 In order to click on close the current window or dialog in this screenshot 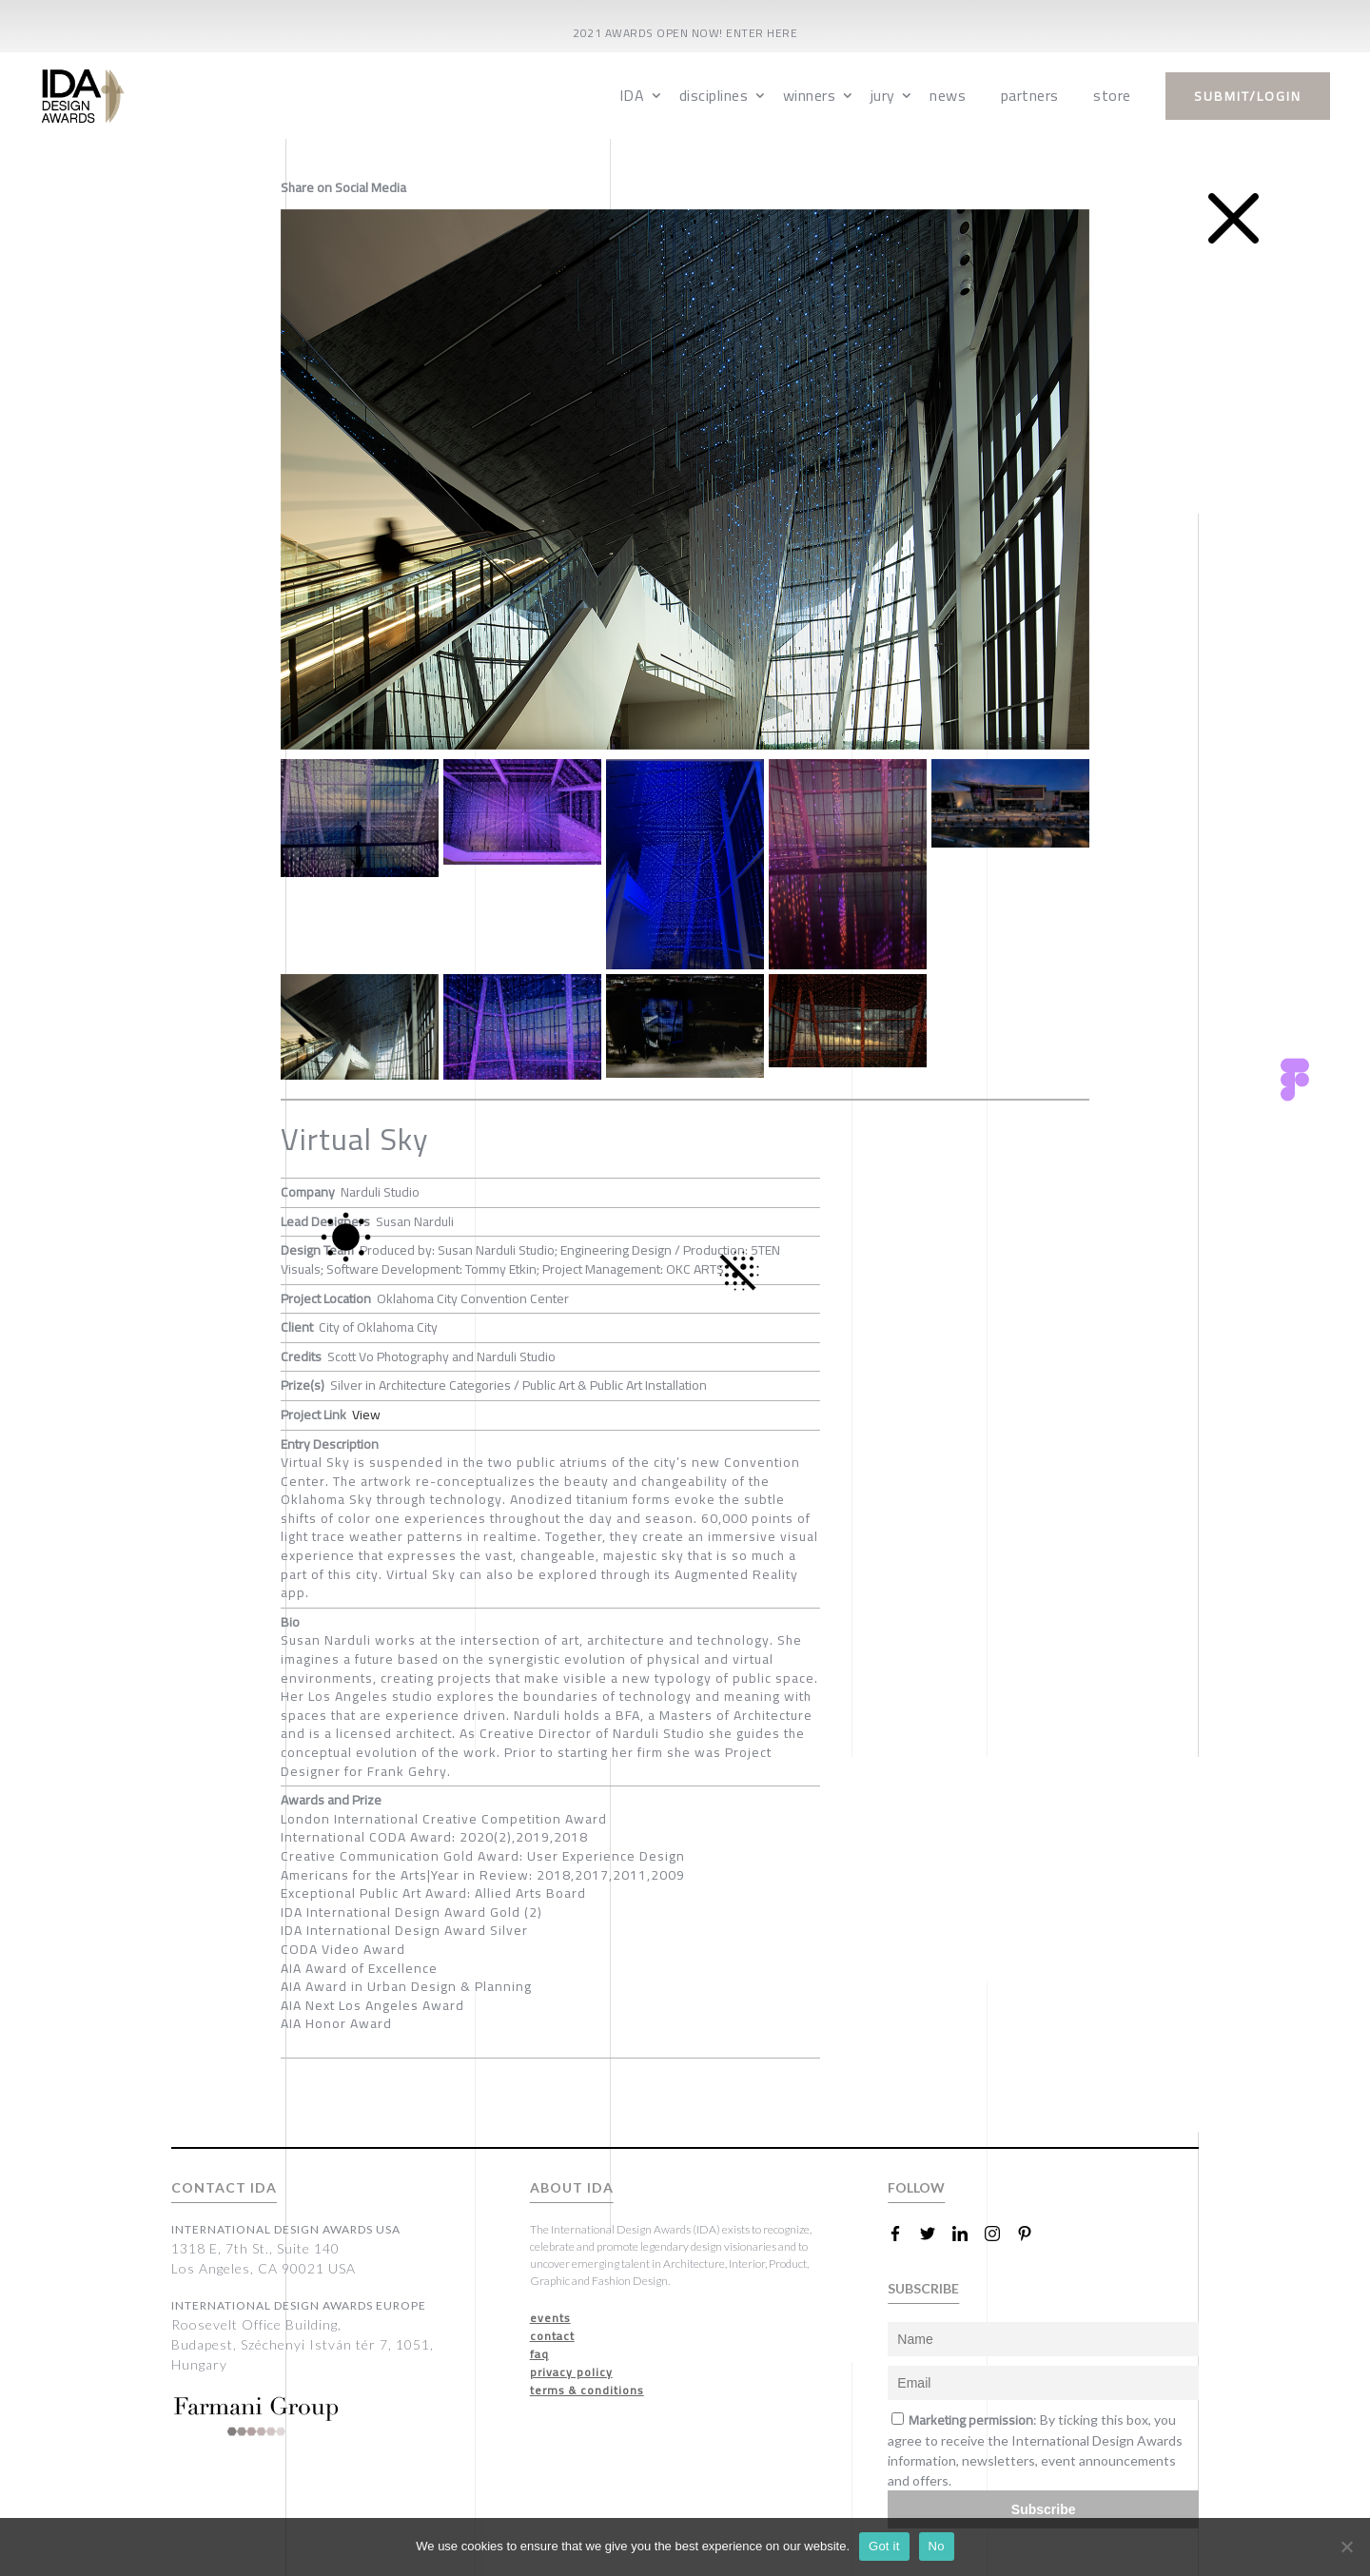, I will do `click(1233, 218)`.